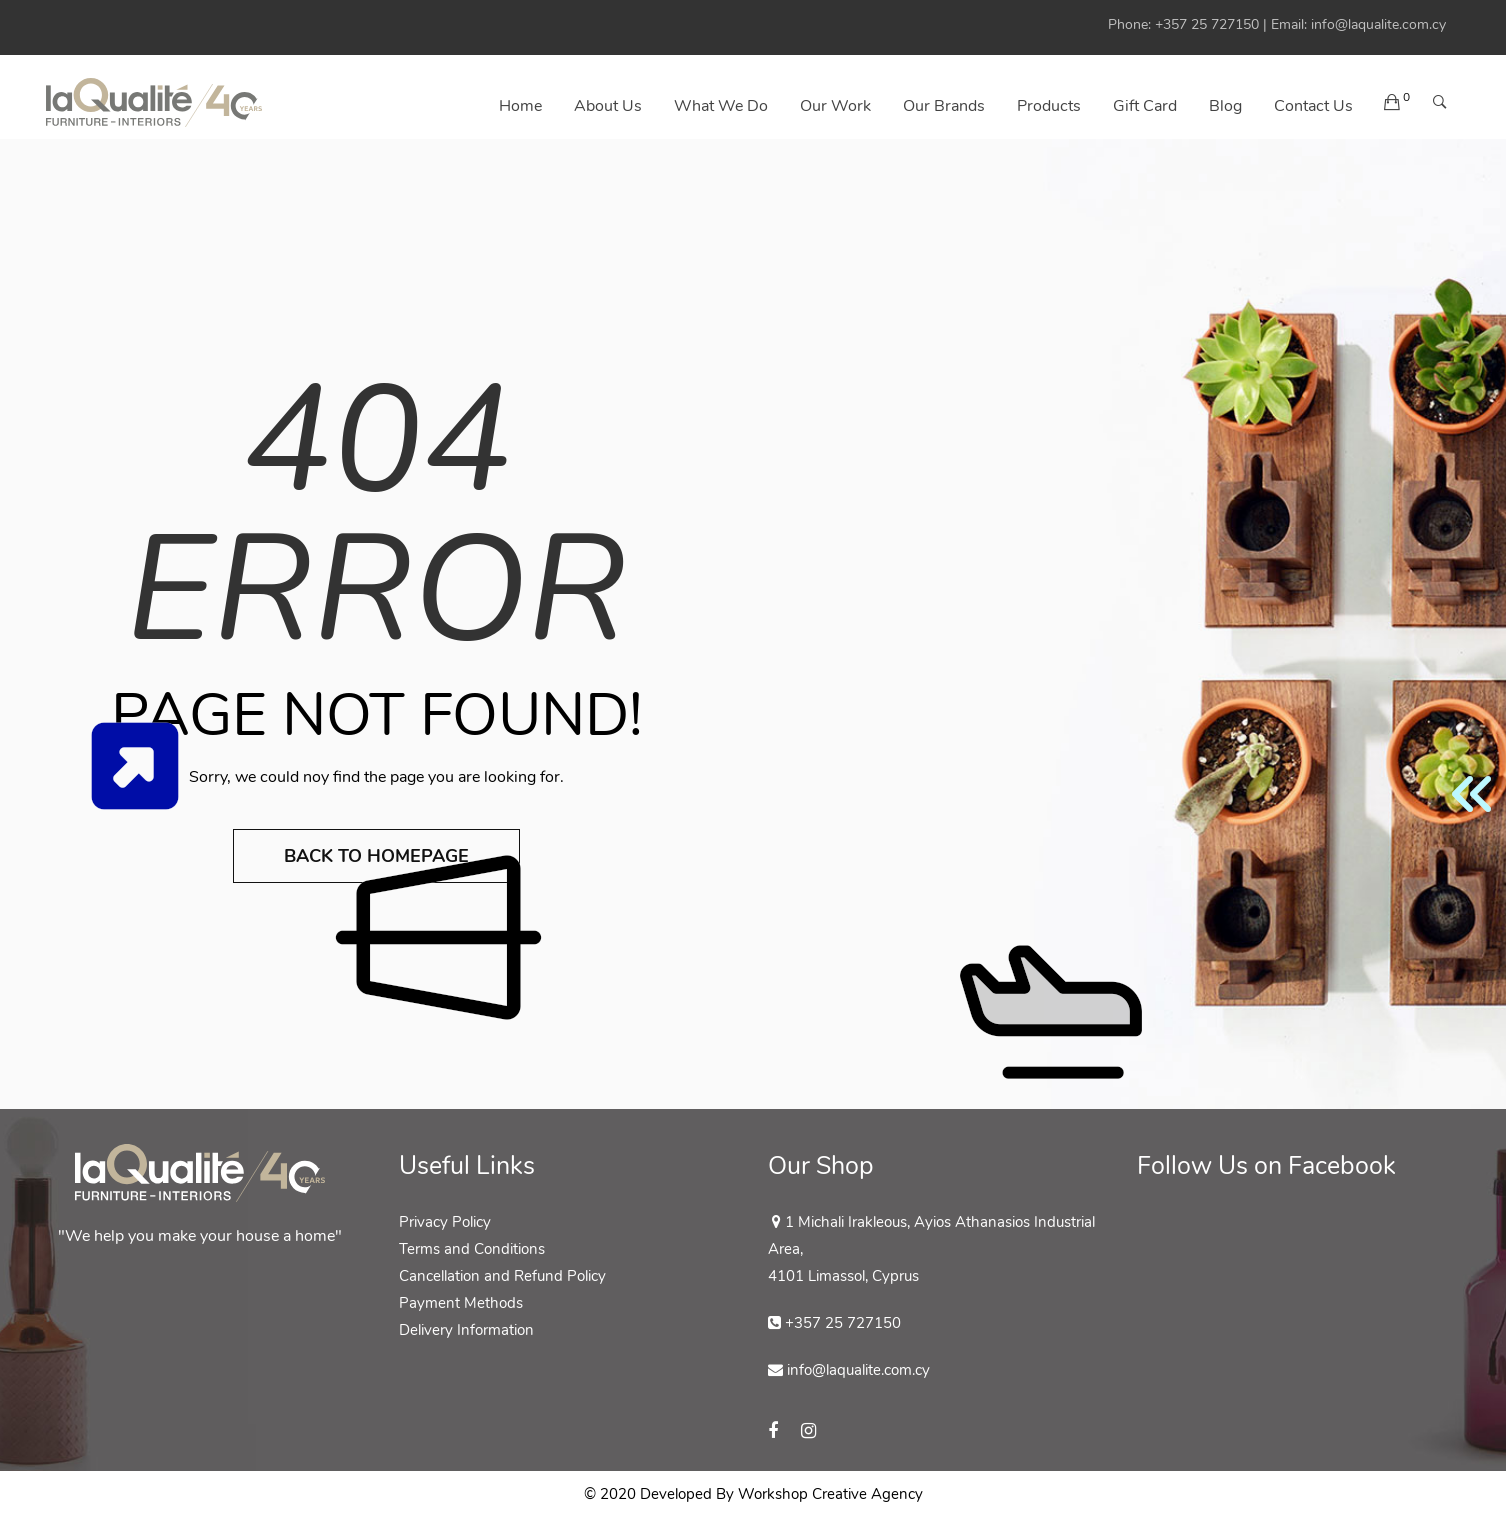  Describe the element at coordinates (438, 937) in the screenshot. I see `adjust perspective or viewing angle` at that location.